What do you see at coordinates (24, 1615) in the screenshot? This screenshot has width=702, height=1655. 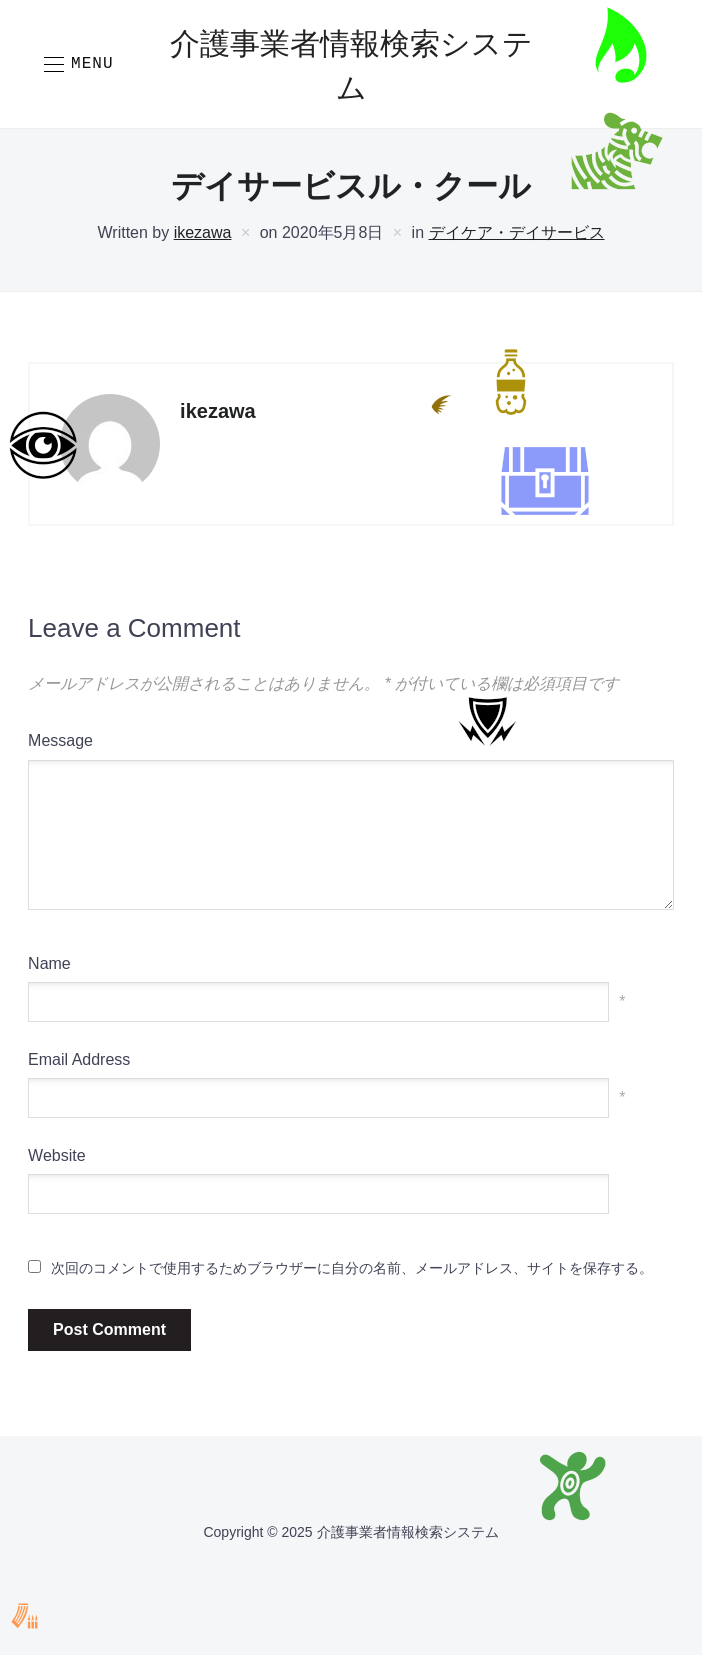 I see `ammunition or magazine inventory in a game` at bounding box center [24, 1615].